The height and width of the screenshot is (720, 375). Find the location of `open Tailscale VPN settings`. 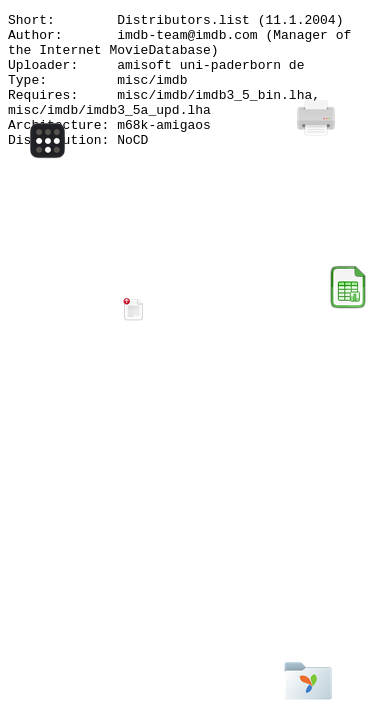

open Tailscale VPN settings is located at coordinates (47, 140).